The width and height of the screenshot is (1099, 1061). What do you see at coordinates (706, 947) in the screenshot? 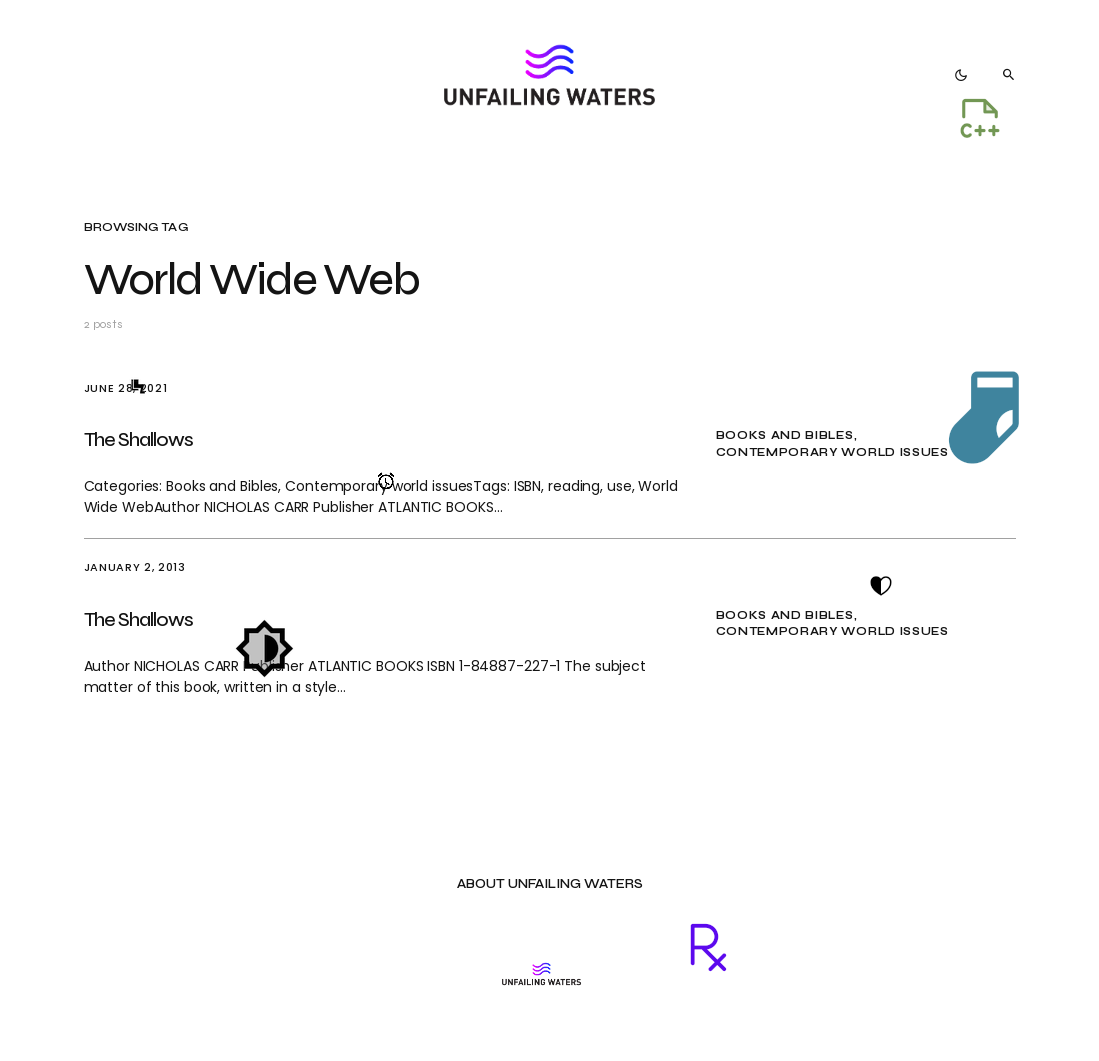
I see `view prescription details` at bounding box center [706, 947].